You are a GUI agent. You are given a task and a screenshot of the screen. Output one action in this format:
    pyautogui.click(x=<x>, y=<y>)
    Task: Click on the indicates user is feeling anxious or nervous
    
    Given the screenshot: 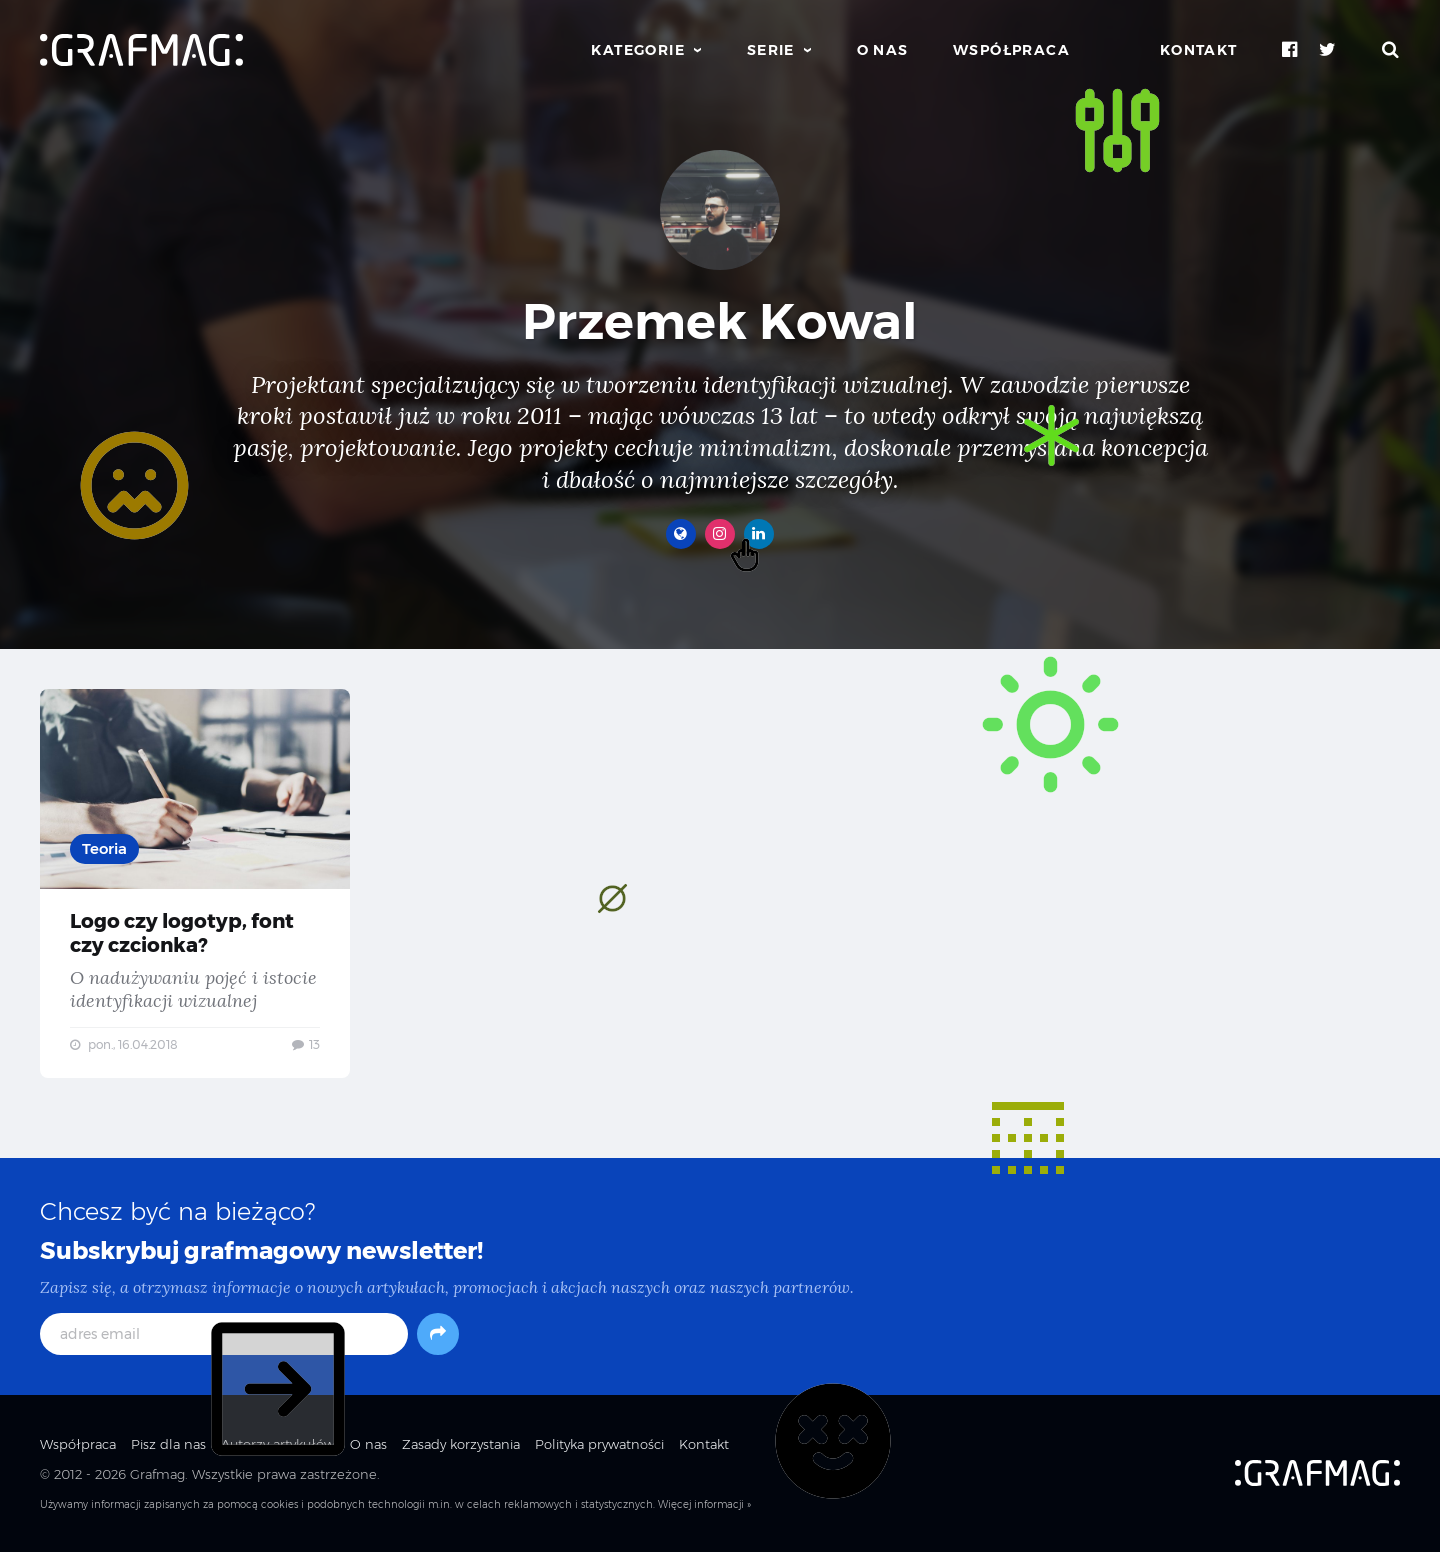 What is the action you would take?
    pyautogui.click(x=134, y=485)
    